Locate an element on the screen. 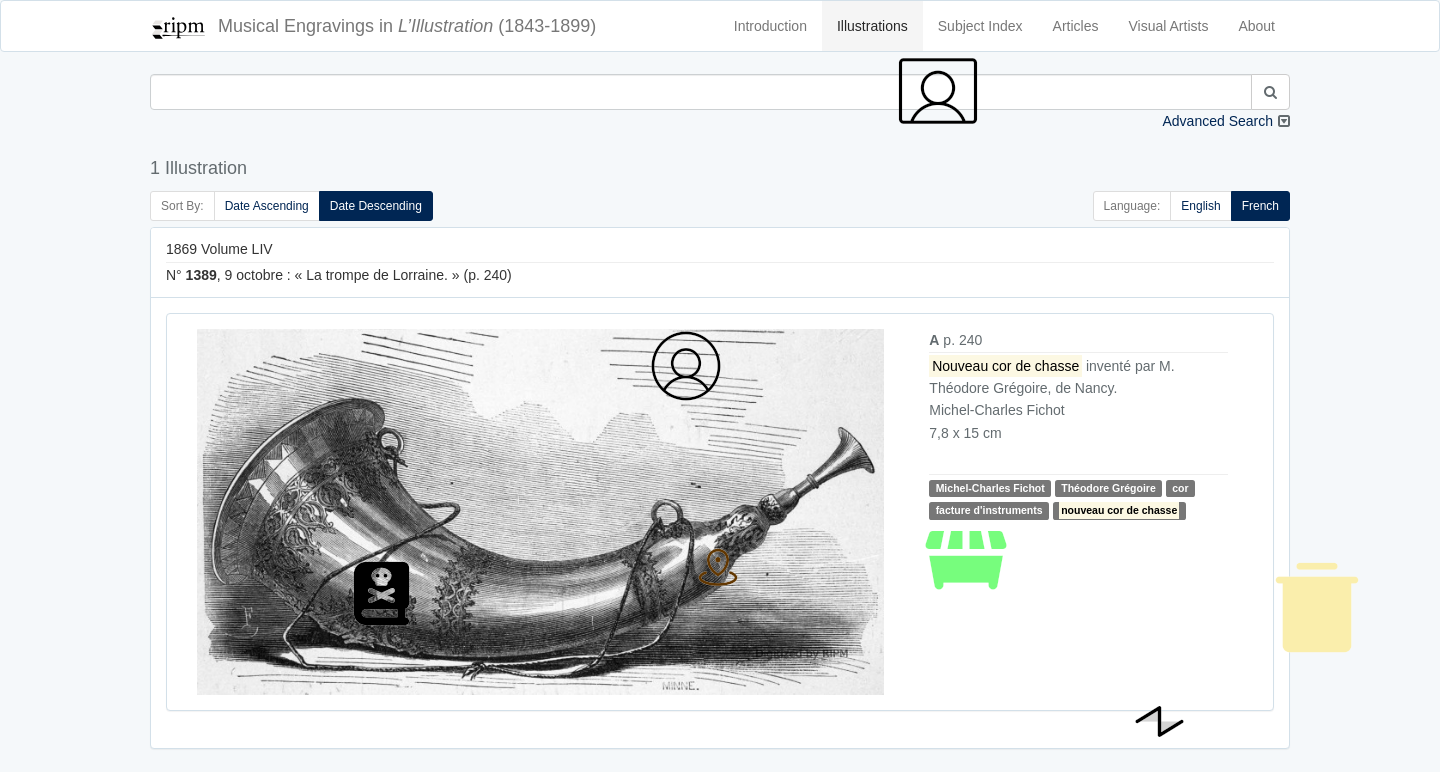  view user profile is located at coordinates (938, 91).